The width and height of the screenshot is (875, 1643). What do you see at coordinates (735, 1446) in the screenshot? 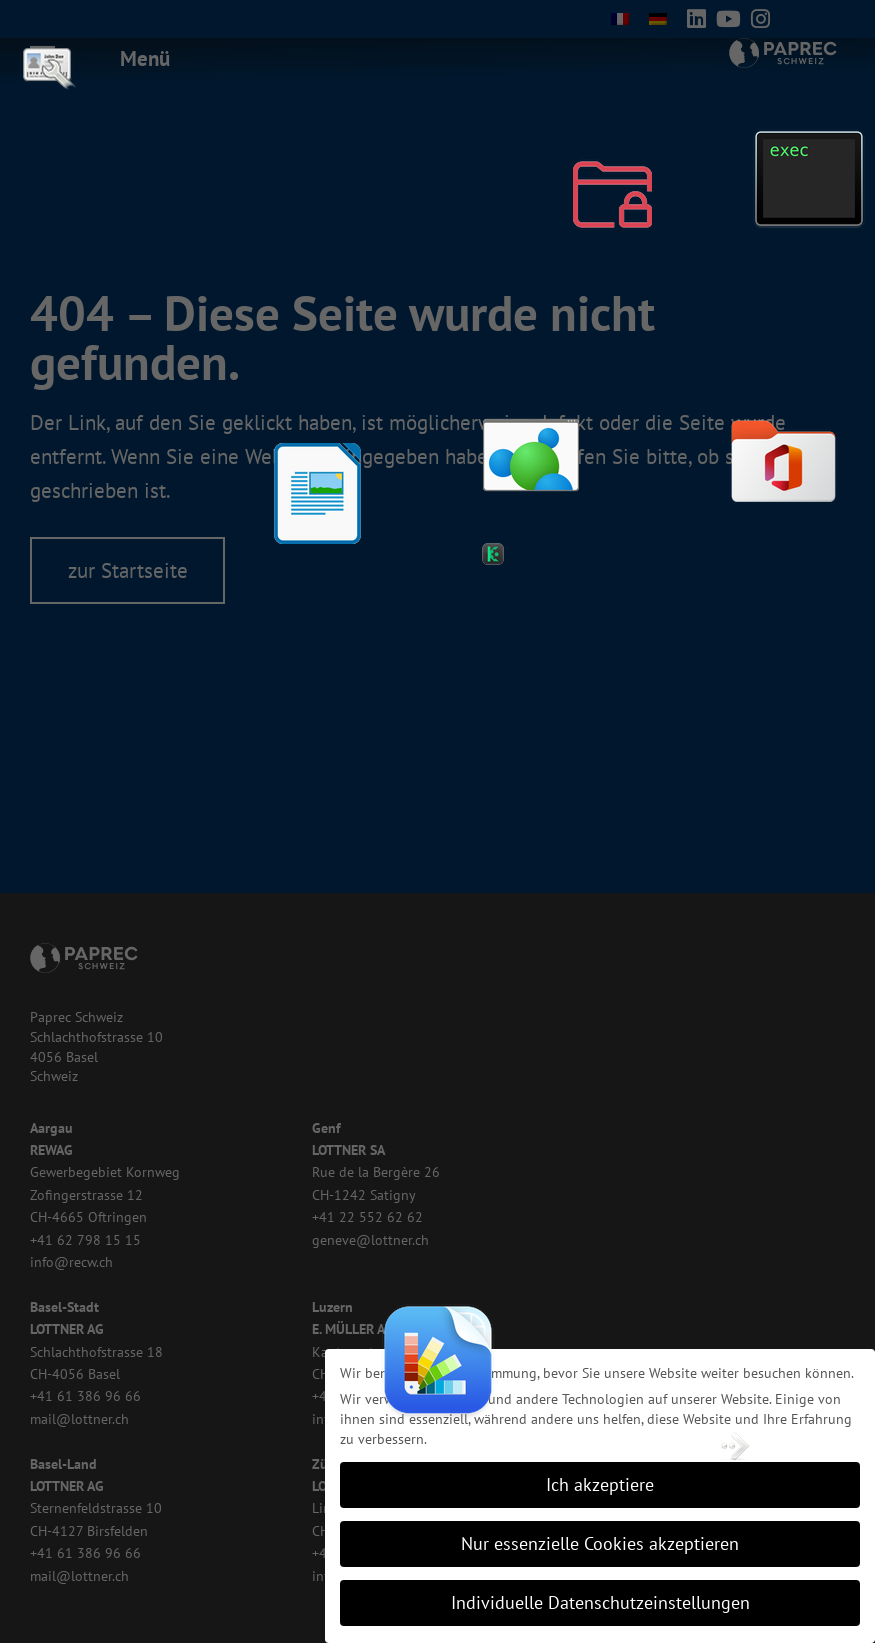
I see `go back to the previous screen or page` at bounding box center [735, 1446].